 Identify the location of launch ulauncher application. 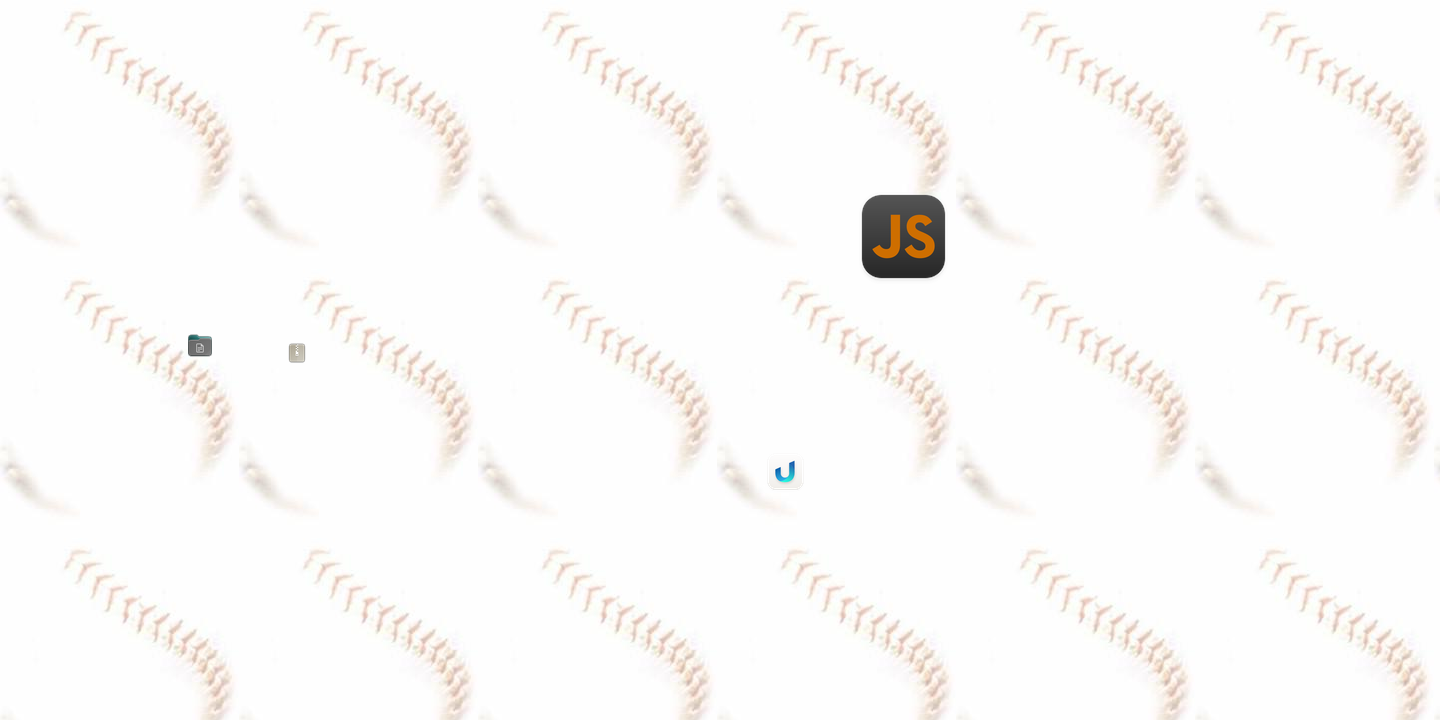
(785, 471).